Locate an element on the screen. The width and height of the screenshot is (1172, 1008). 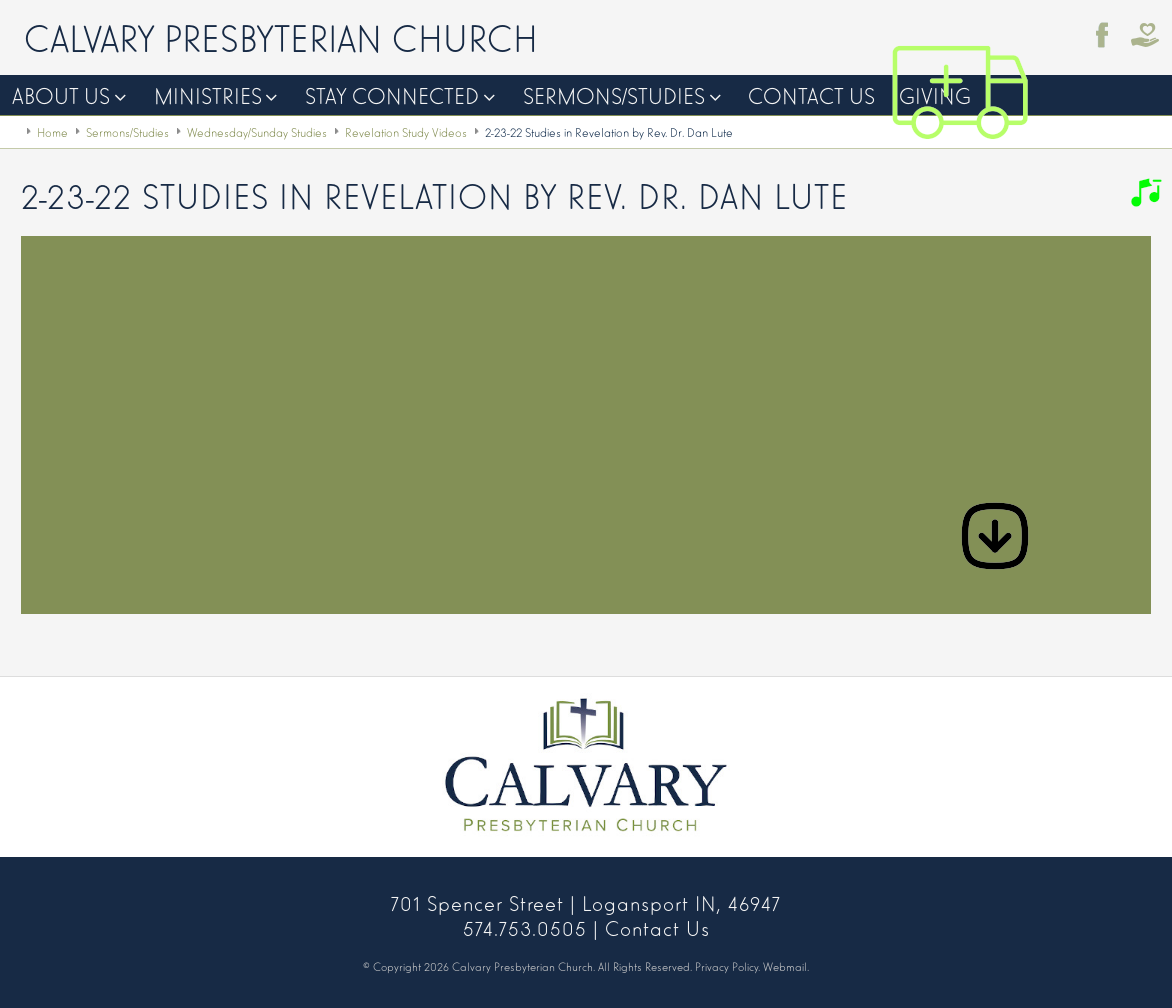
access emergency medical services is located at coordinates (955, 85).